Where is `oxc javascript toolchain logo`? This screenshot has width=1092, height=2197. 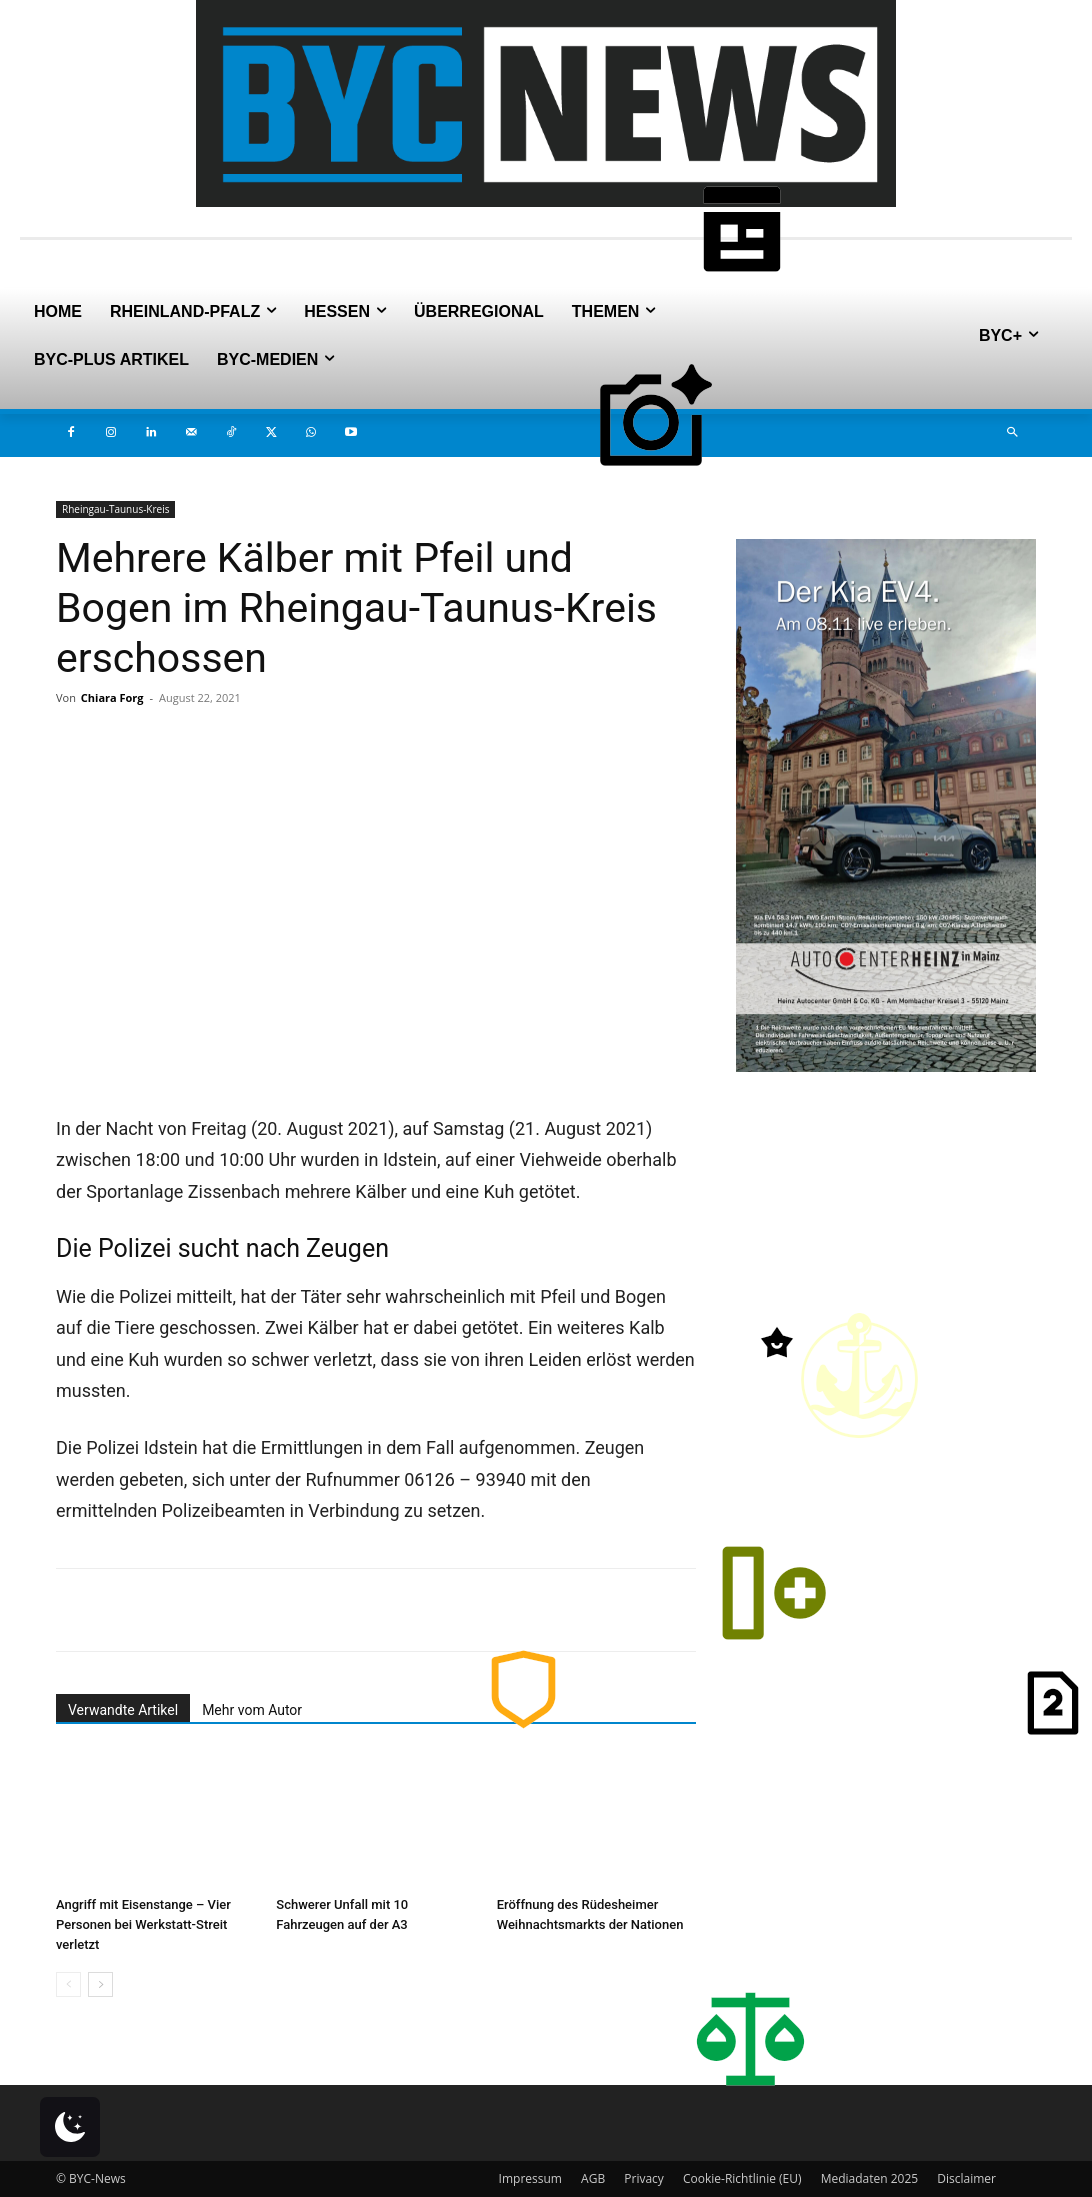
oxc javascript toolchain logo is located at coordinates (859, 1375).